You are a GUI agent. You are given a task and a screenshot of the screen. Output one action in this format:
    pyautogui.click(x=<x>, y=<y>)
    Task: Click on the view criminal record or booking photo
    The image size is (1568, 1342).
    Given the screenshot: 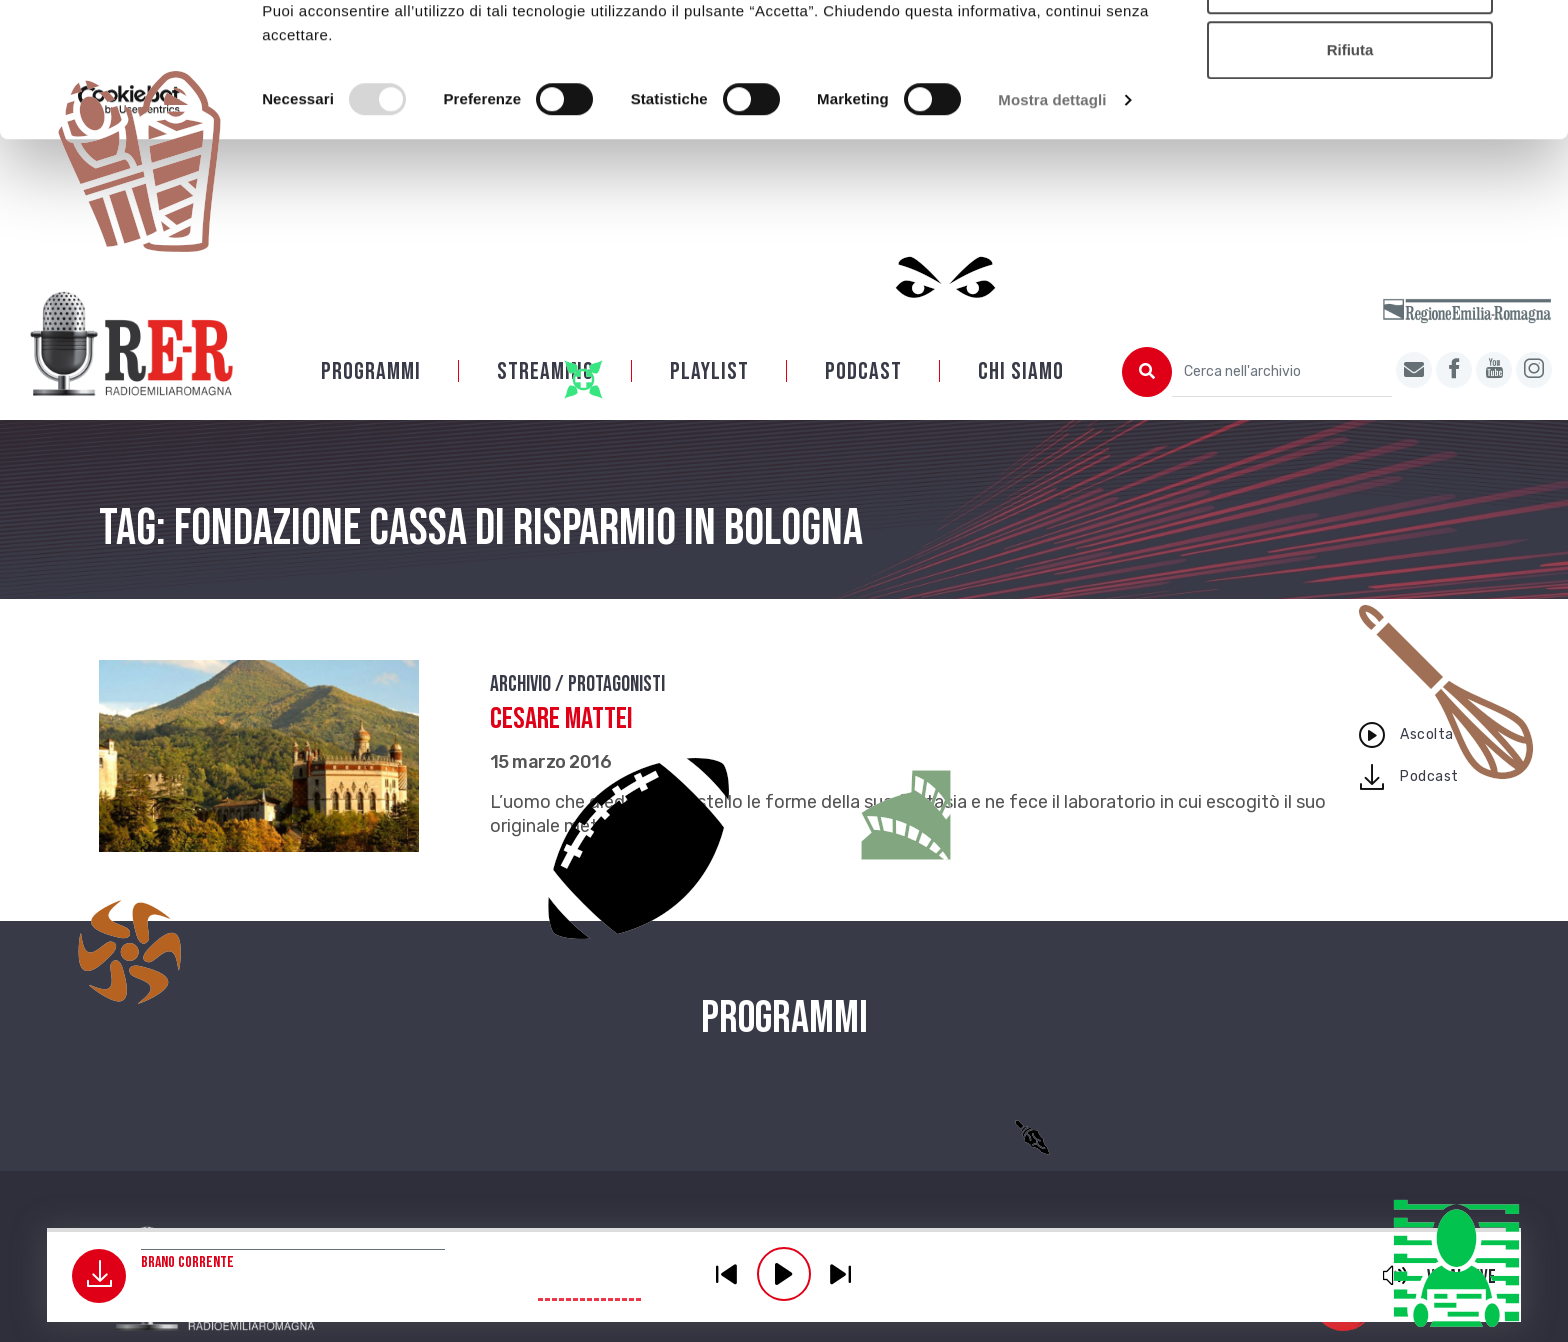 What is the action you would take?
    pyautogui.click(x=1456, y=1263)
    